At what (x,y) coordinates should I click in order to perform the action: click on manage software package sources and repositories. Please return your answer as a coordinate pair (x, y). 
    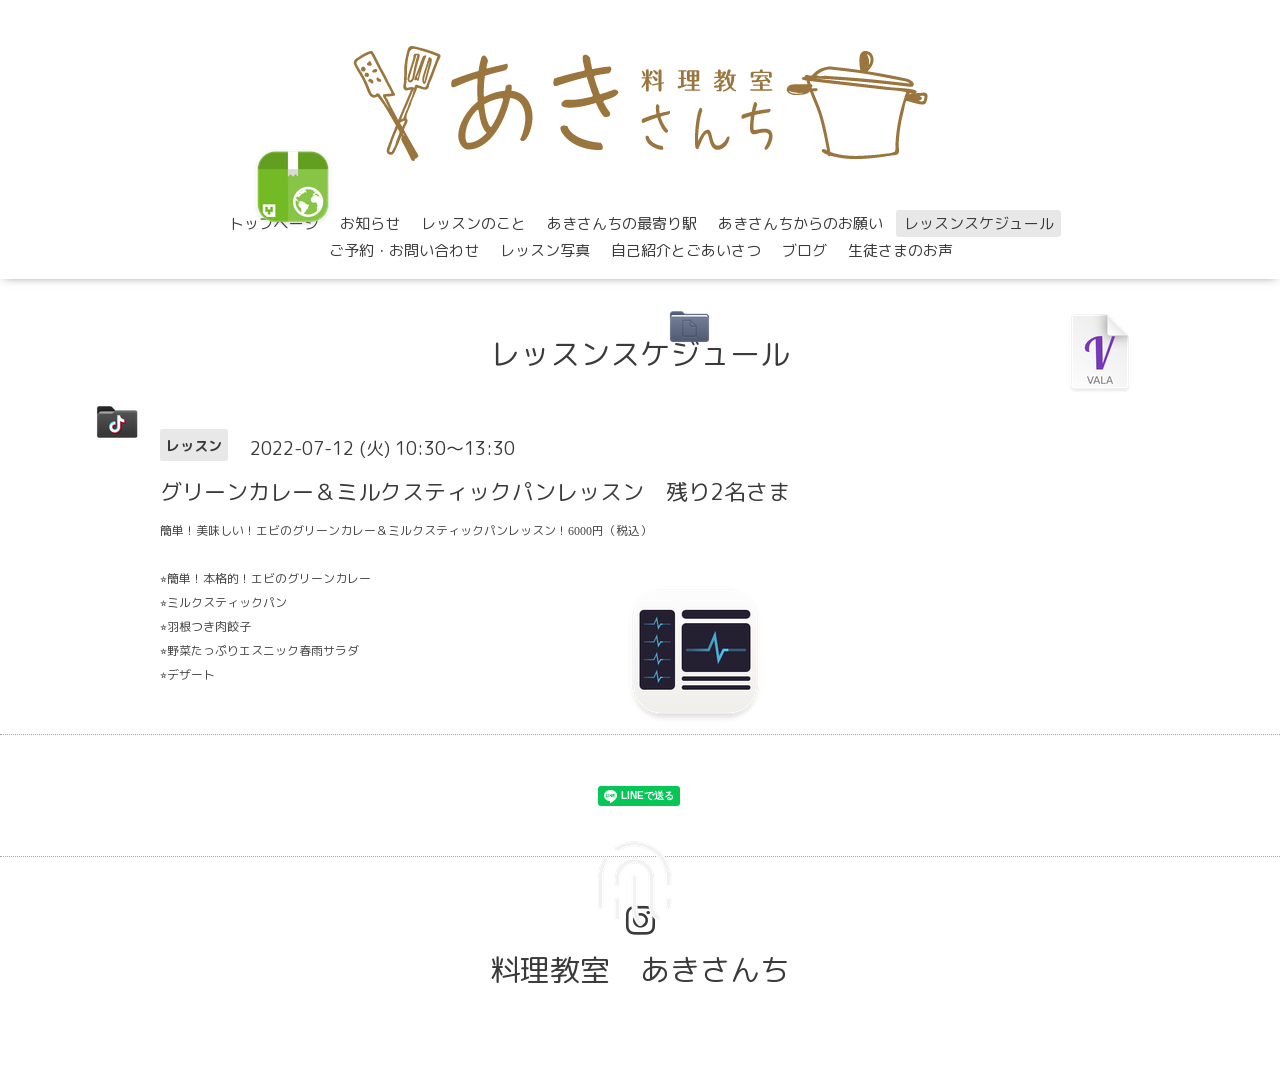
    Looking at the image, I should click on (293, 188).